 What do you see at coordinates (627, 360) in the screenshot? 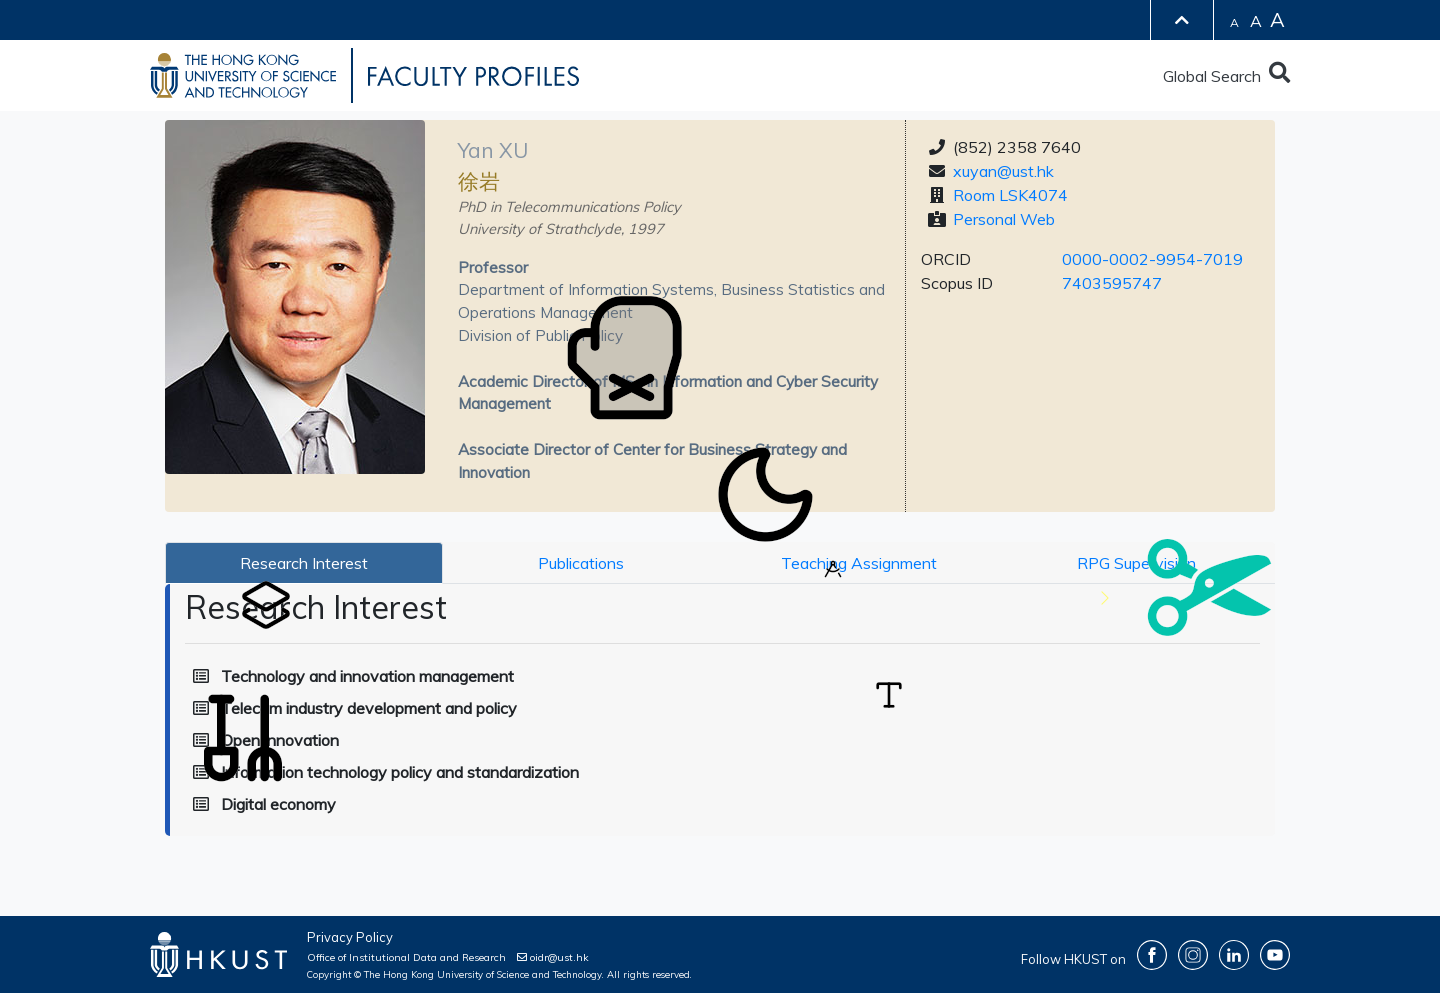
I see `access boxing or combat sports content` at bounding box center [627, 360].